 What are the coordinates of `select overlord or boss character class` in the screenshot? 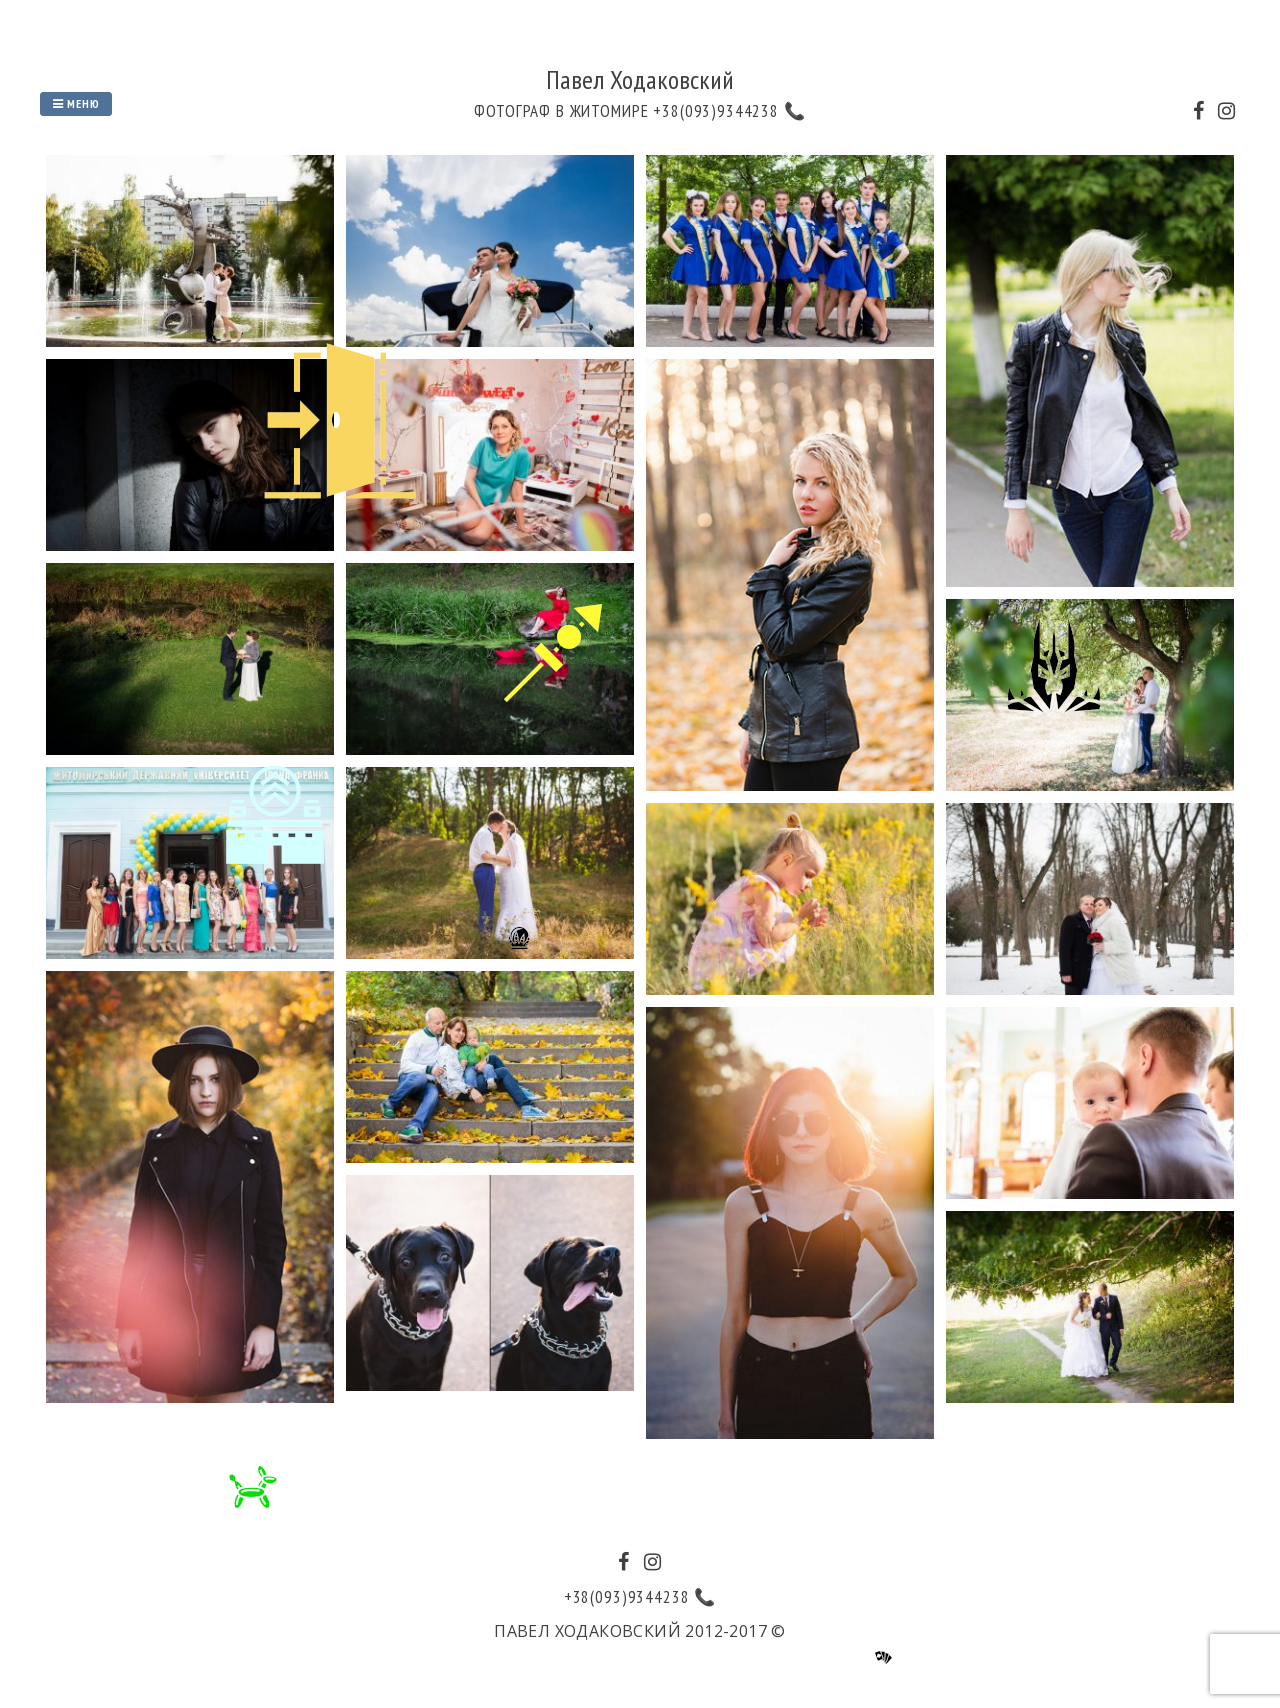 It's located at (1054, 664).